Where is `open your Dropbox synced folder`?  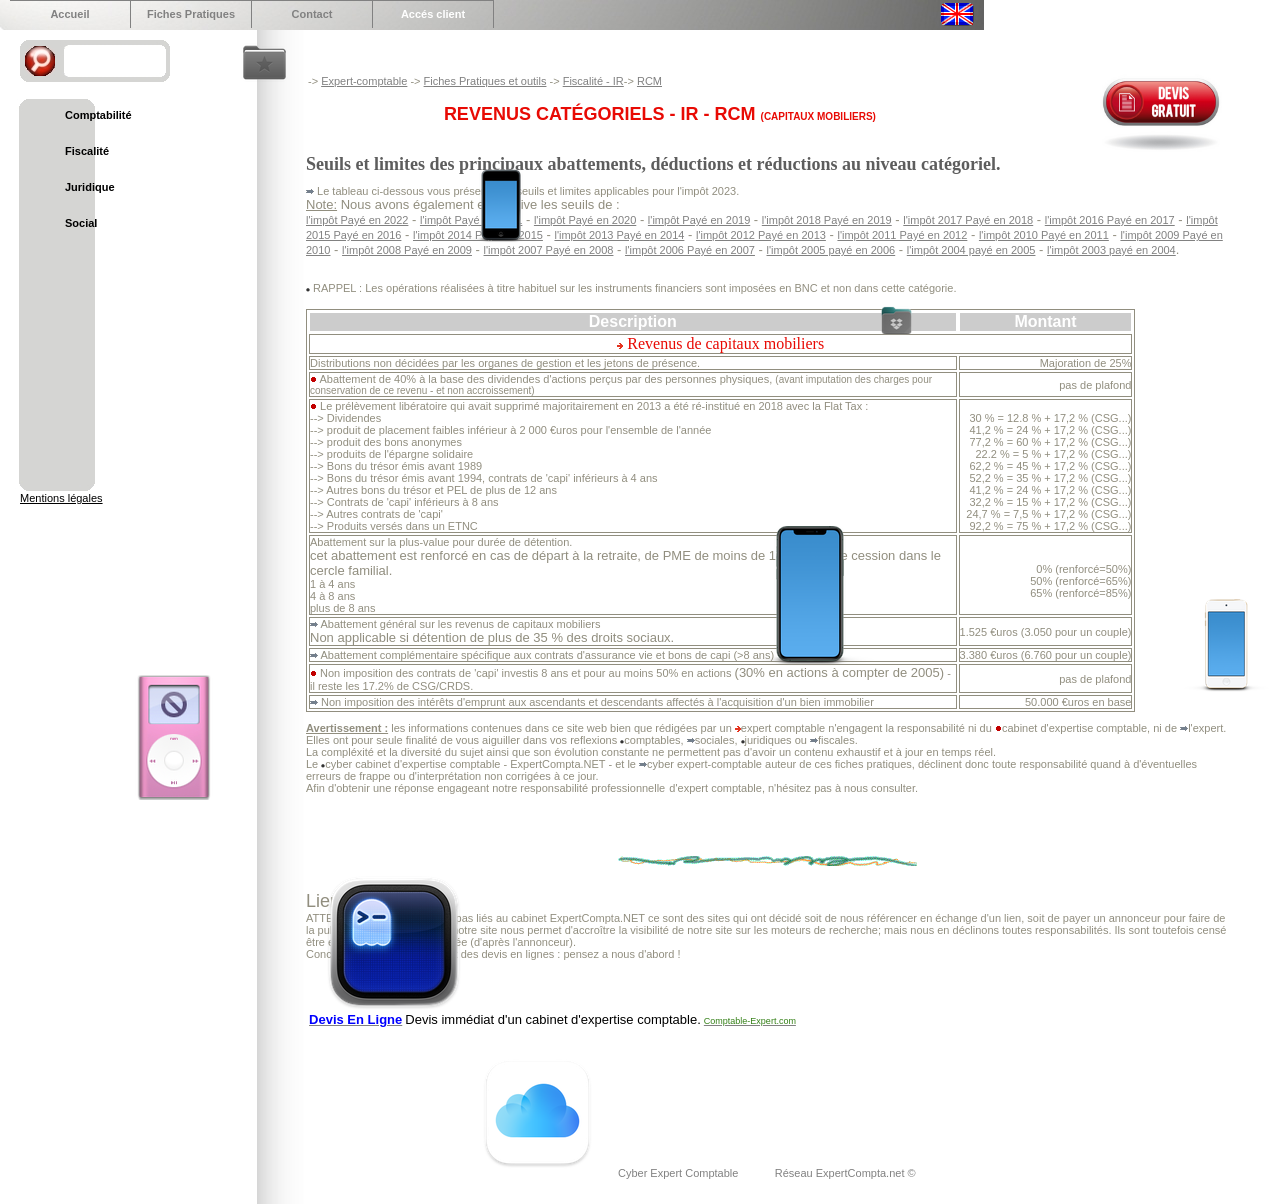
open your Dropbox synced folder is located at coordinates (896, 320).